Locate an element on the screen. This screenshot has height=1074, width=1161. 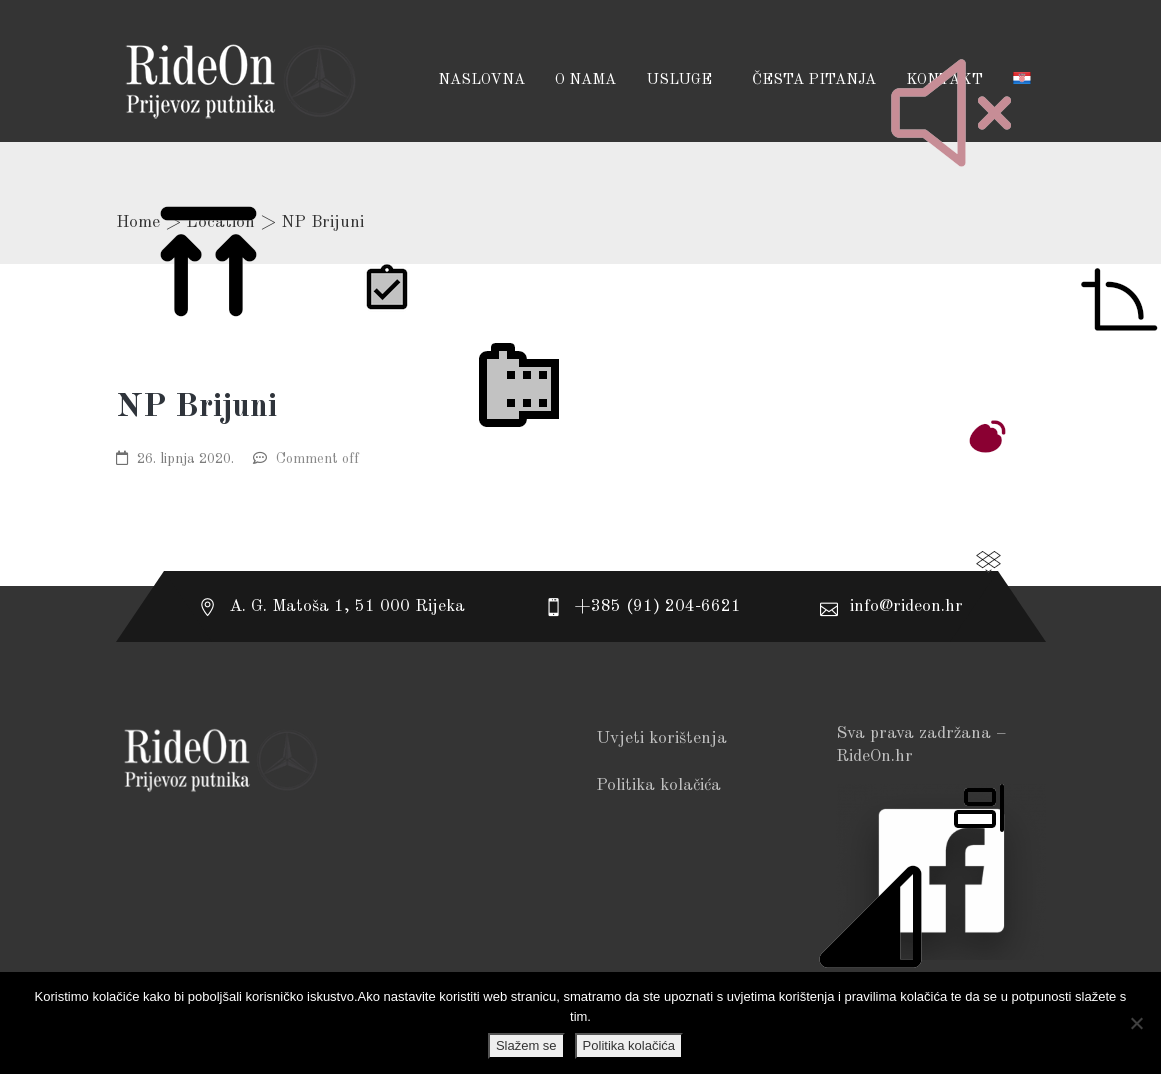
align text or content to the right is located at coordinates (980, 808).